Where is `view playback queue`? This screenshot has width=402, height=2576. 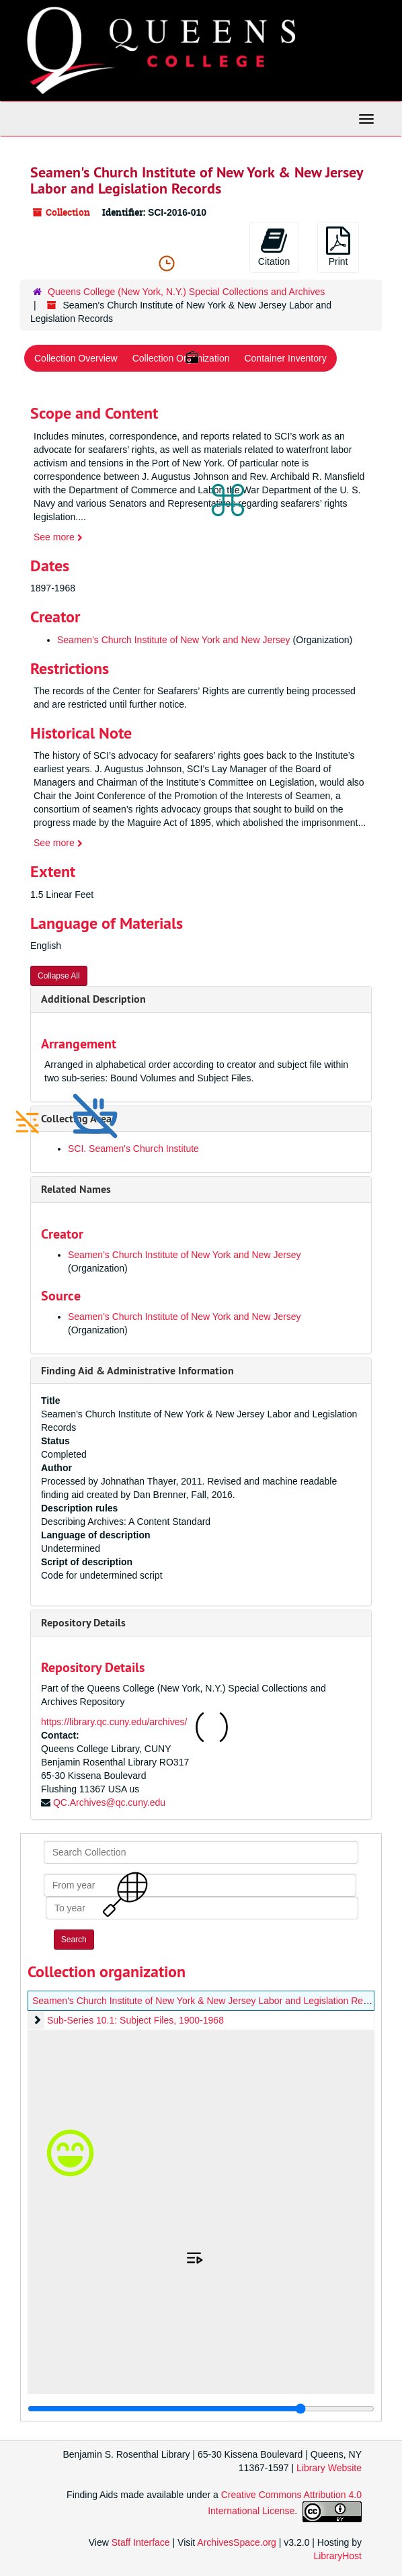 view playback queue is located at coordinates (194, 2257).